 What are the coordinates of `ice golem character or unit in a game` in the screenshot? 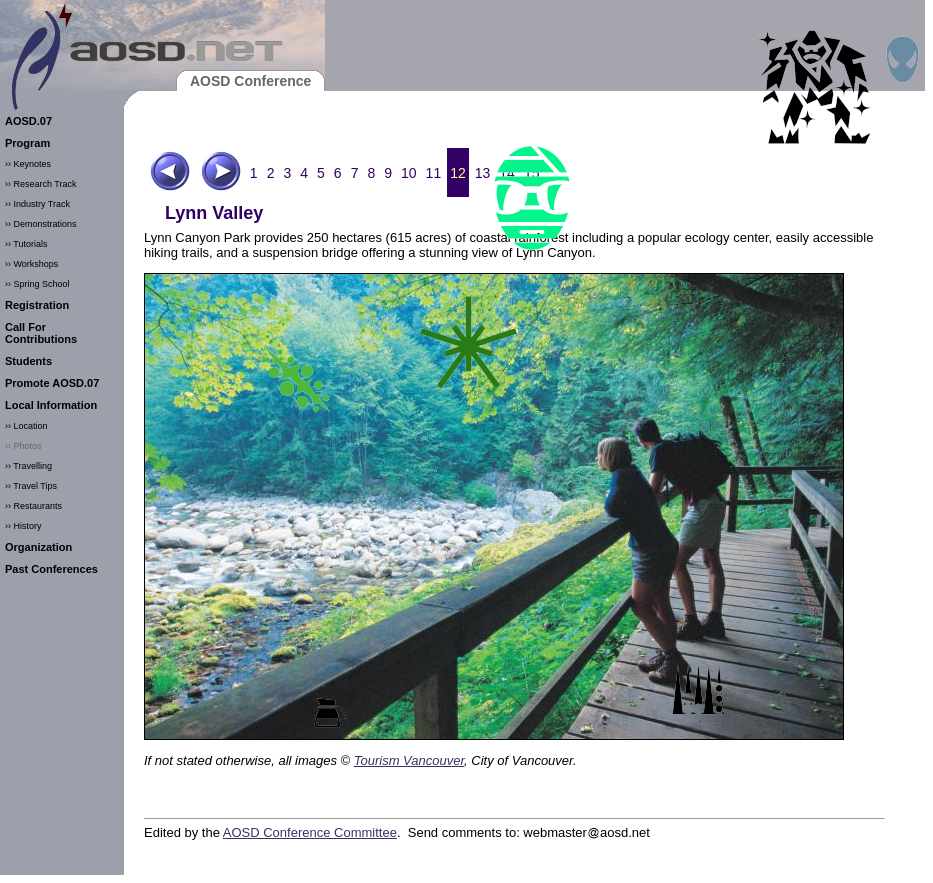 It's located at (814, 86).